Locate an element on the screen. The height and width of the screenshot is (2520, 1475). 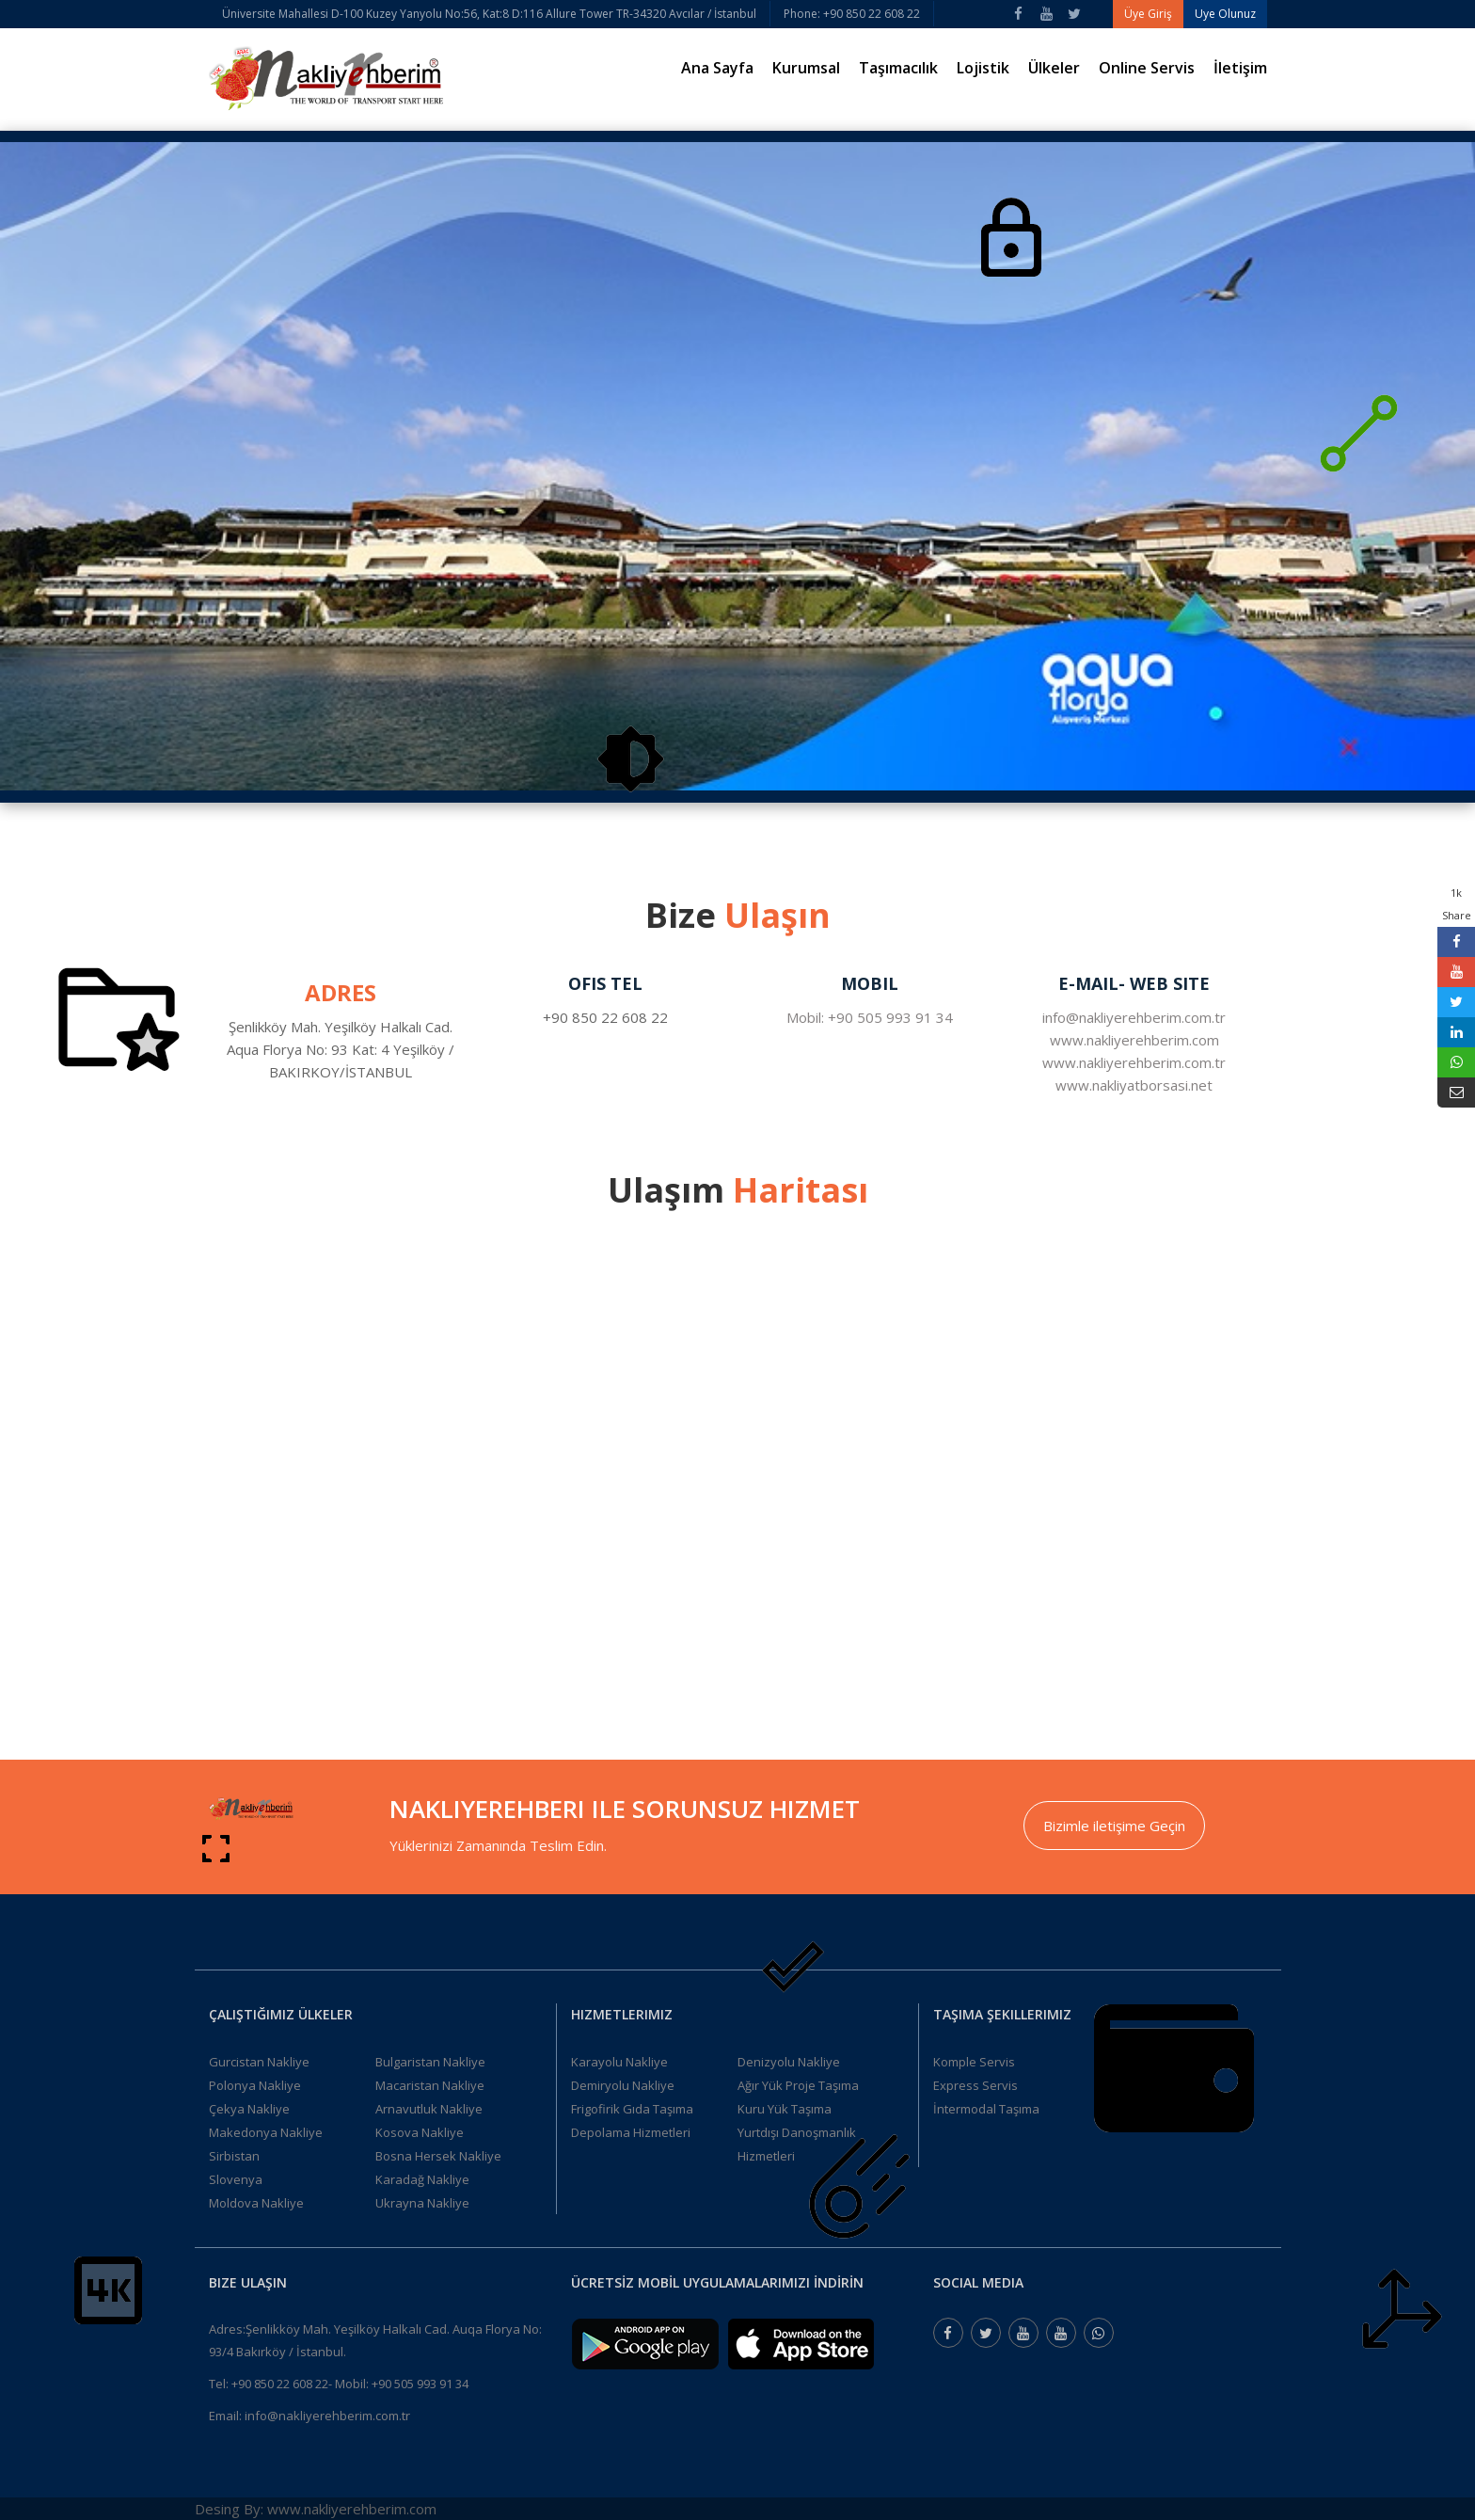
expand to fullscreen mode is located at coordinates (215, 1848).